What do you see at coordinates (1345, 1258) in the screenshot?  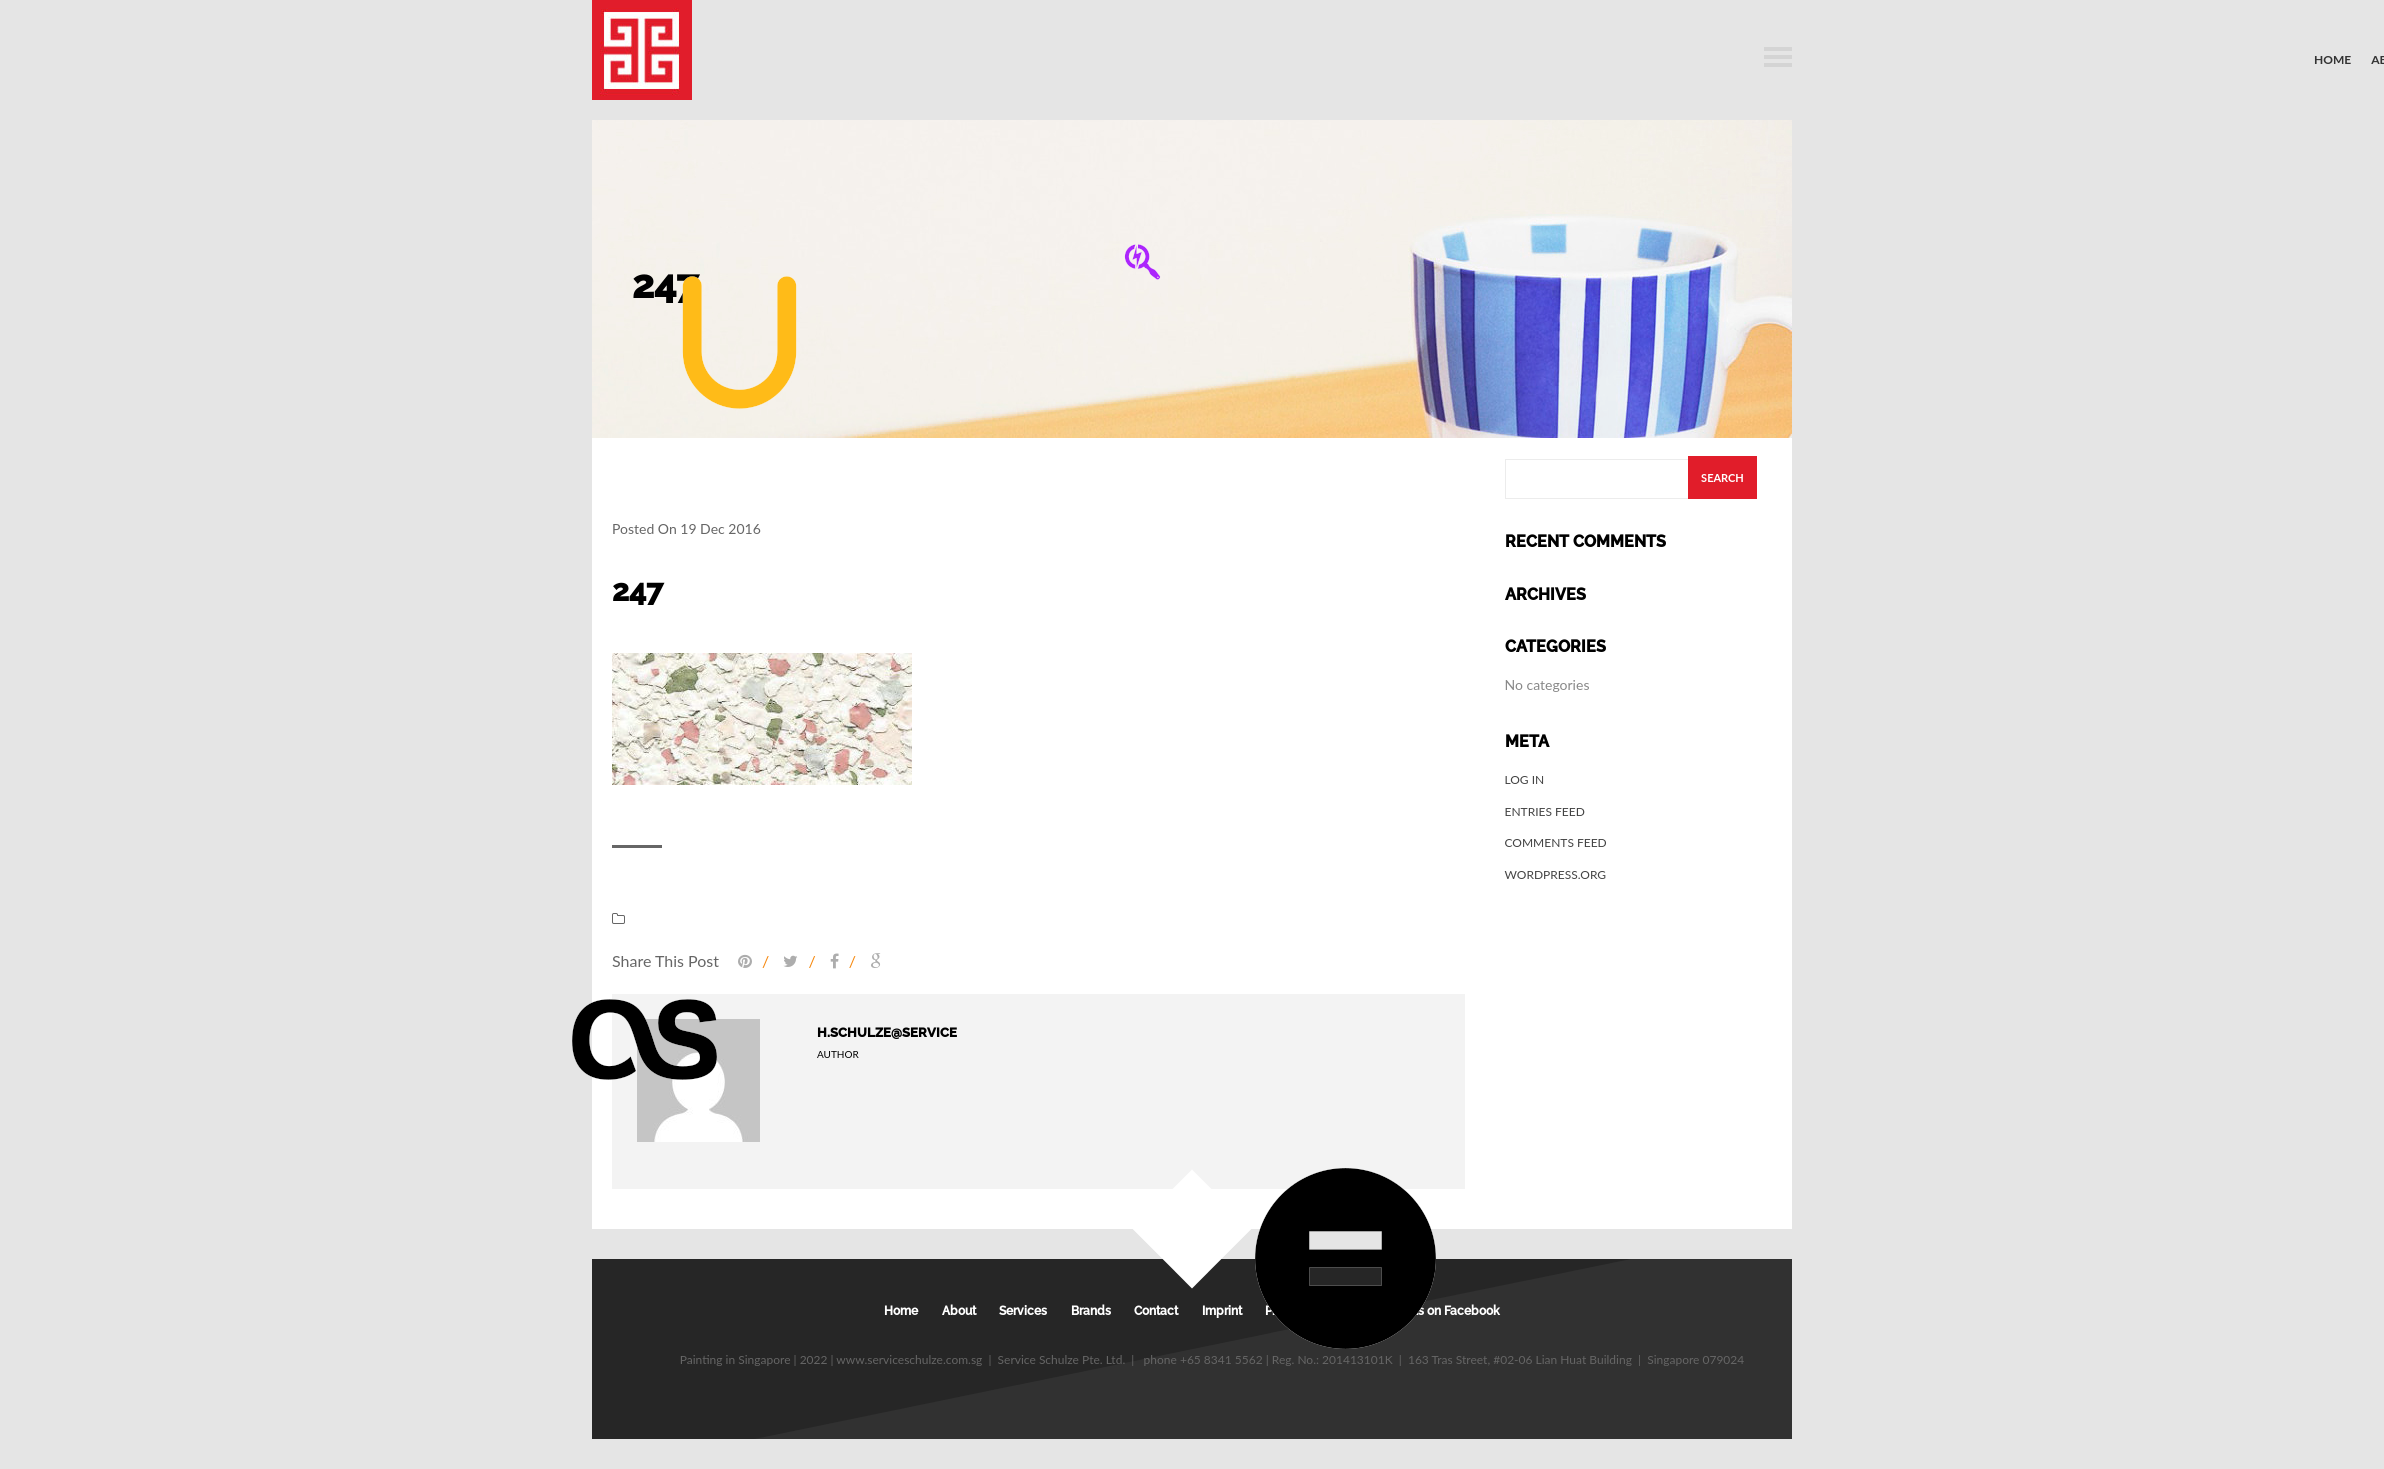 I see `creative commons no derivatives license indicator` at bounding box center [1345, 1258].